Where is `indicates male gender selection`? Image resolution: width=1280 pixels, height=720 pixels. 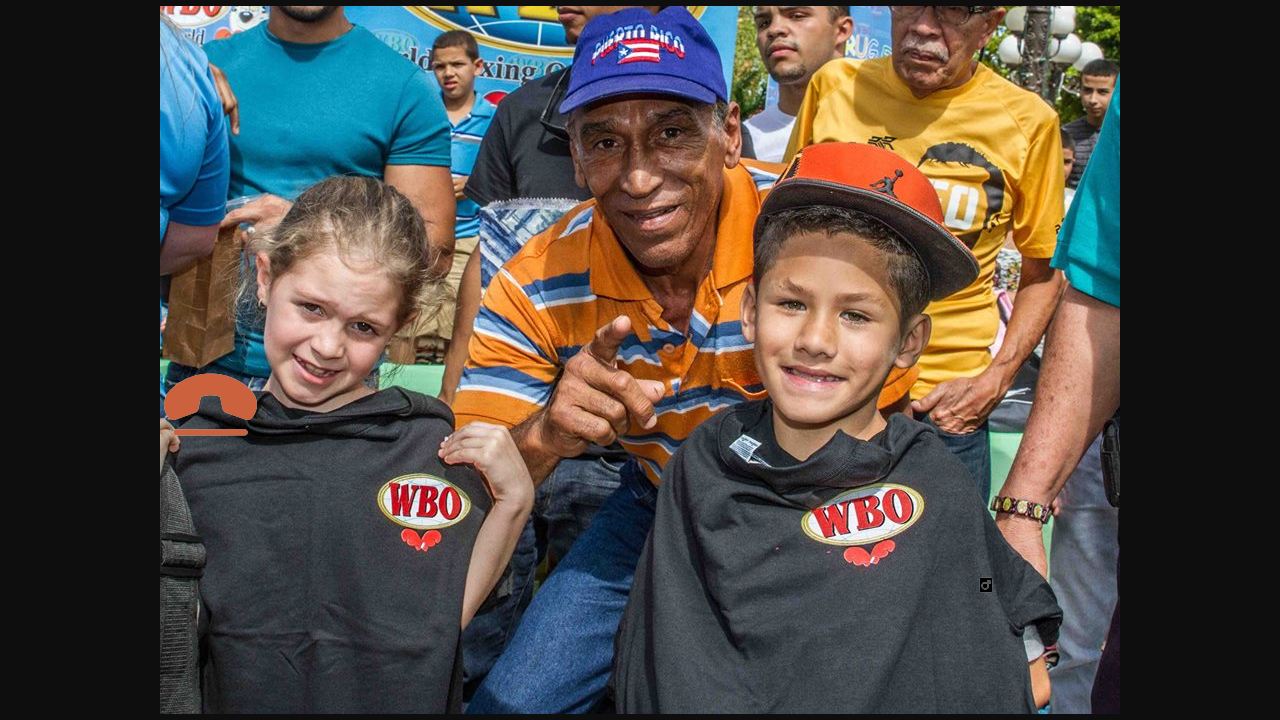
indicates male gender selection is located at coordinates (986, 585).